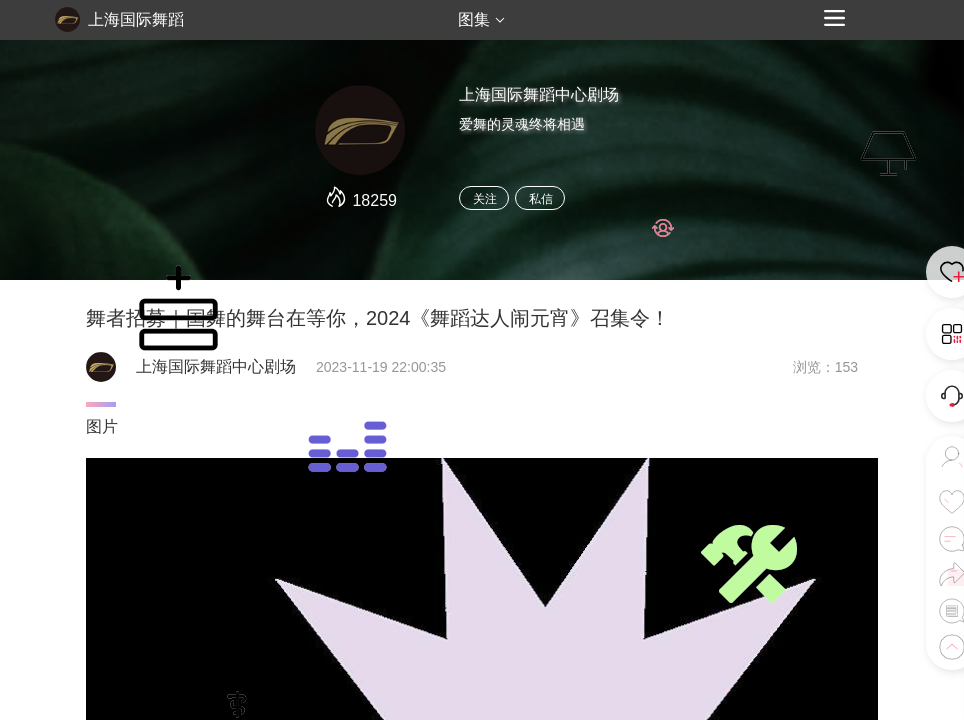  Describe the element at coordinates (347, 446) in the screenshot. I see `adjust audio equalizer settings` at that location.